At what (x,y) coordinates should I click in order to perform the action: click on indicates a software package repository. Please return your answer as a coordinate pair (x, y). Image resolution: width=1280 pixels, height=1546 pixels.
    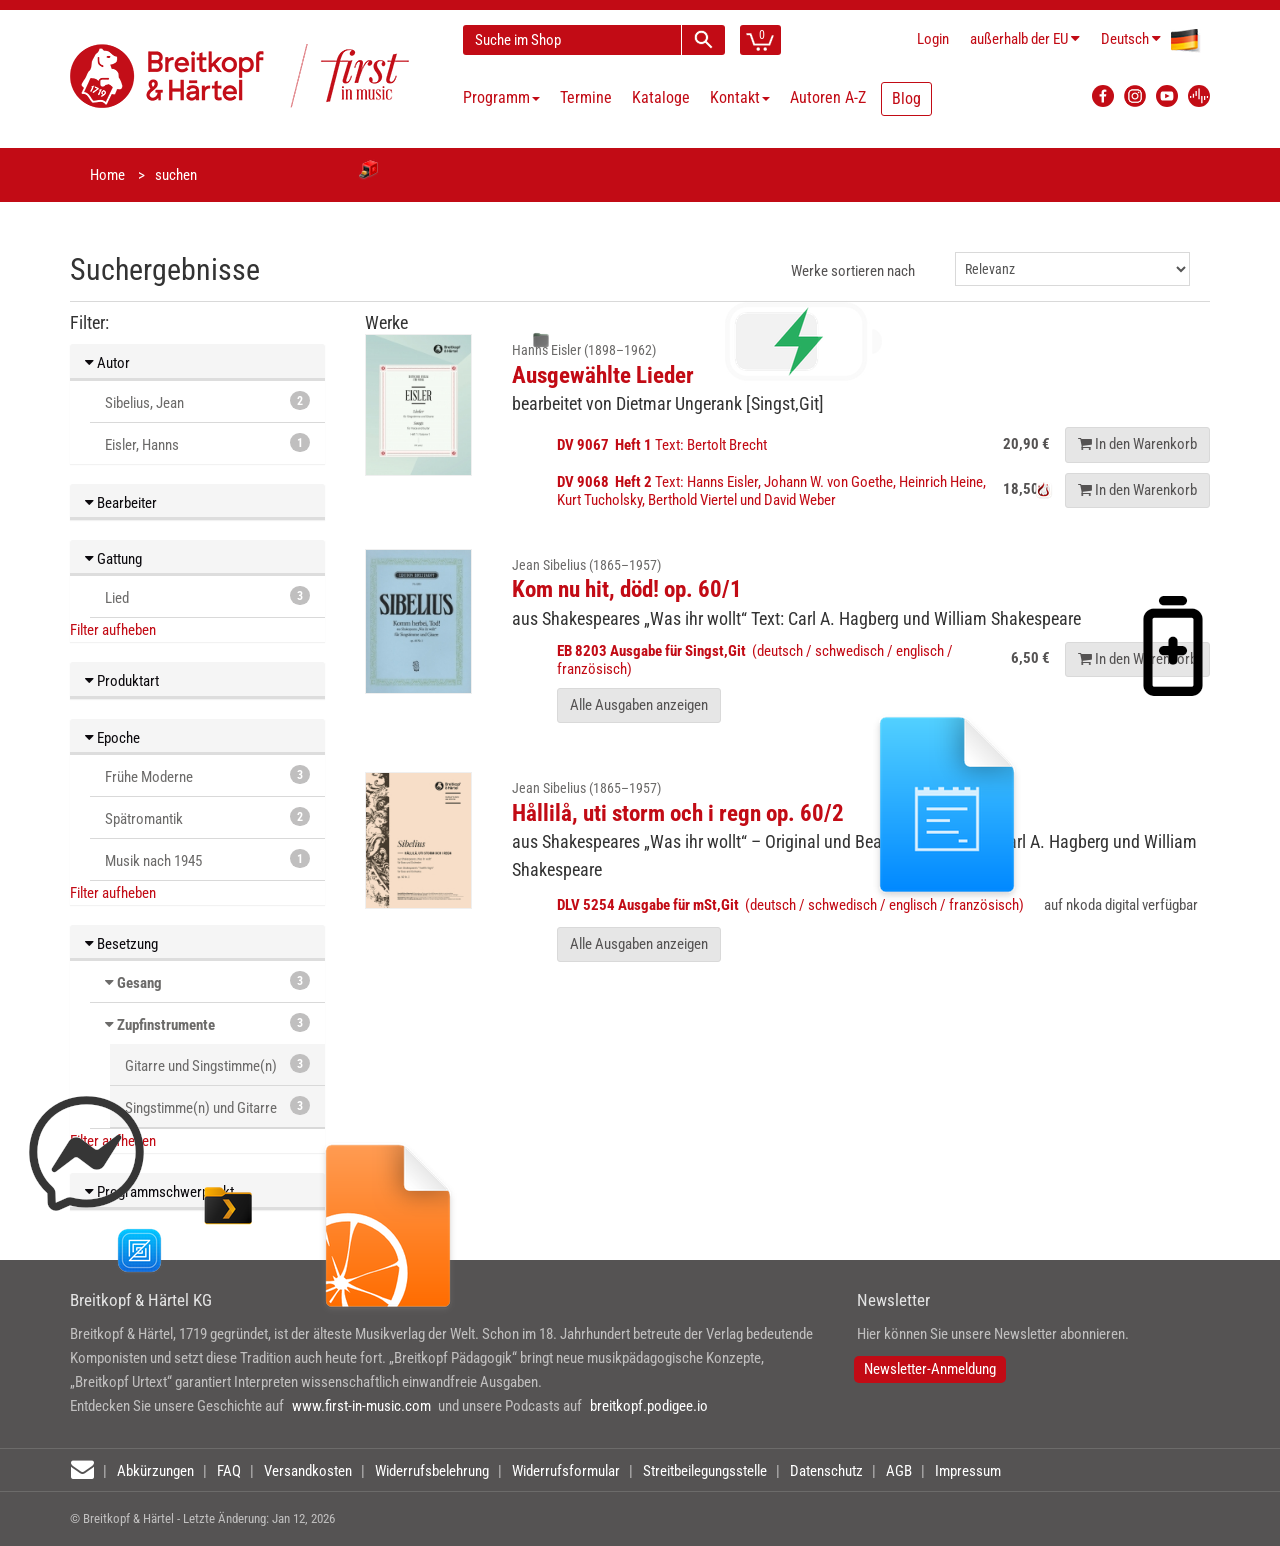
    Looking at the image, I should click on (368, 169).